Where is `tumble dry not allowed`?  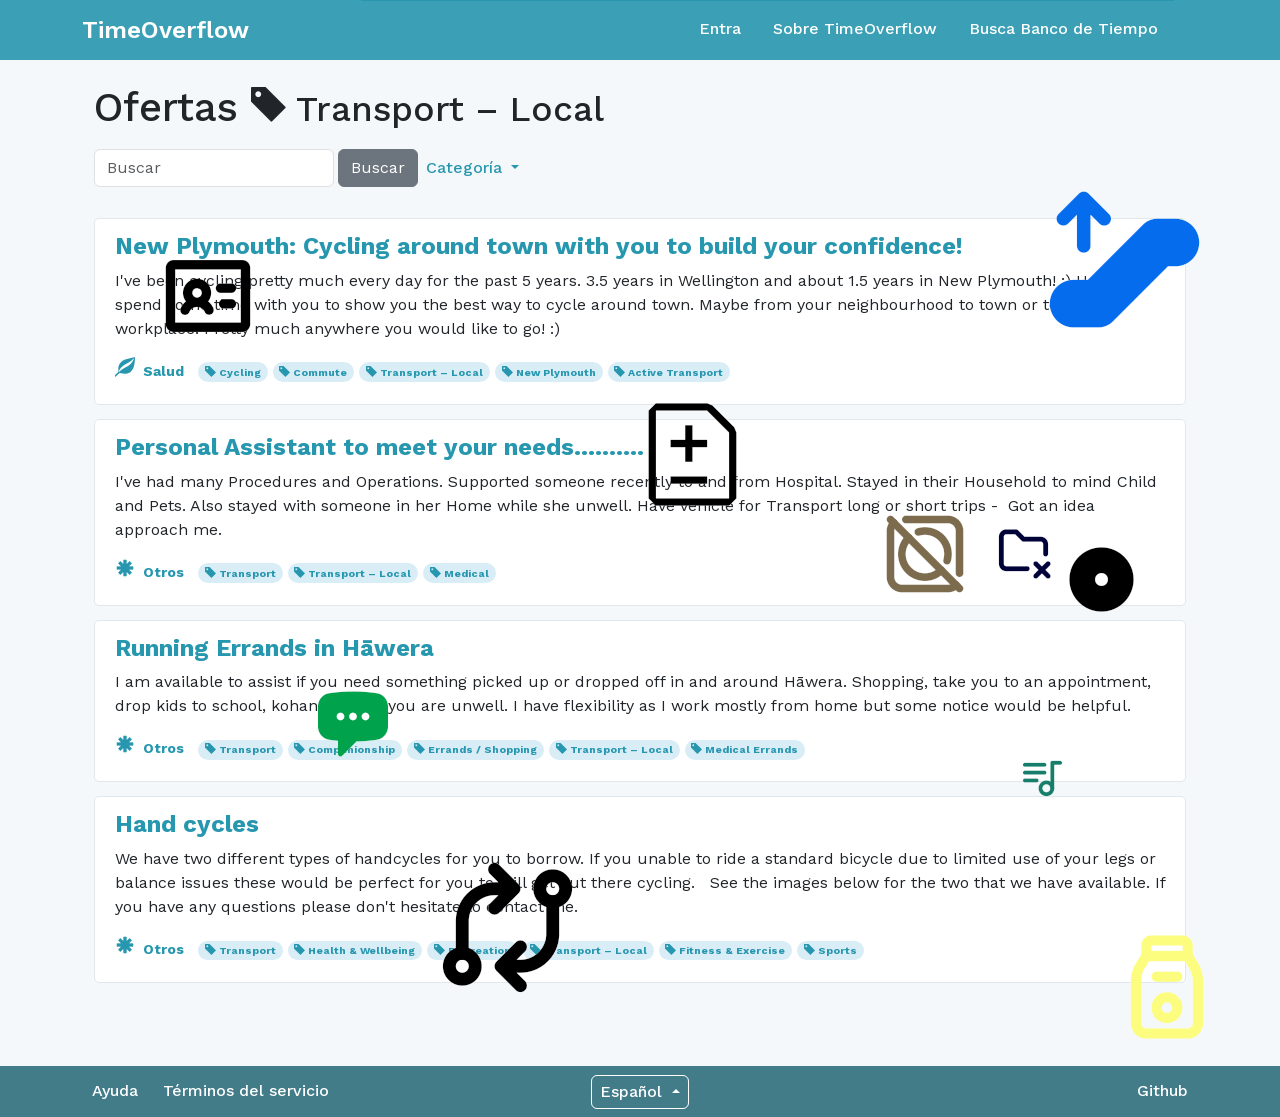 tumble dry not allowed is located at coordinates (925, 554).